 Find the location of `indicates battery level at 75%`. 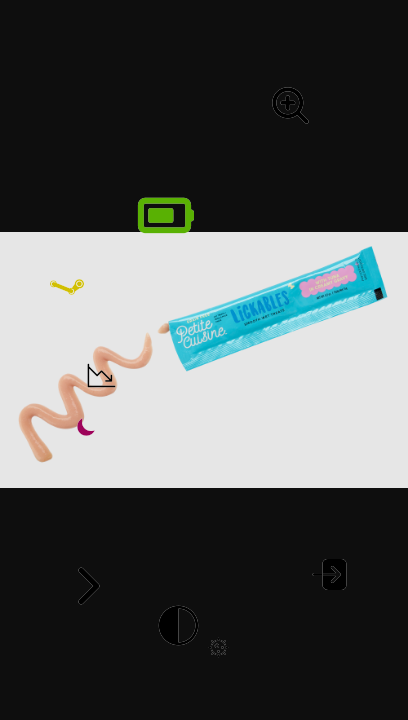

indicates battery level at 75% is located at coordinates (164, 215).